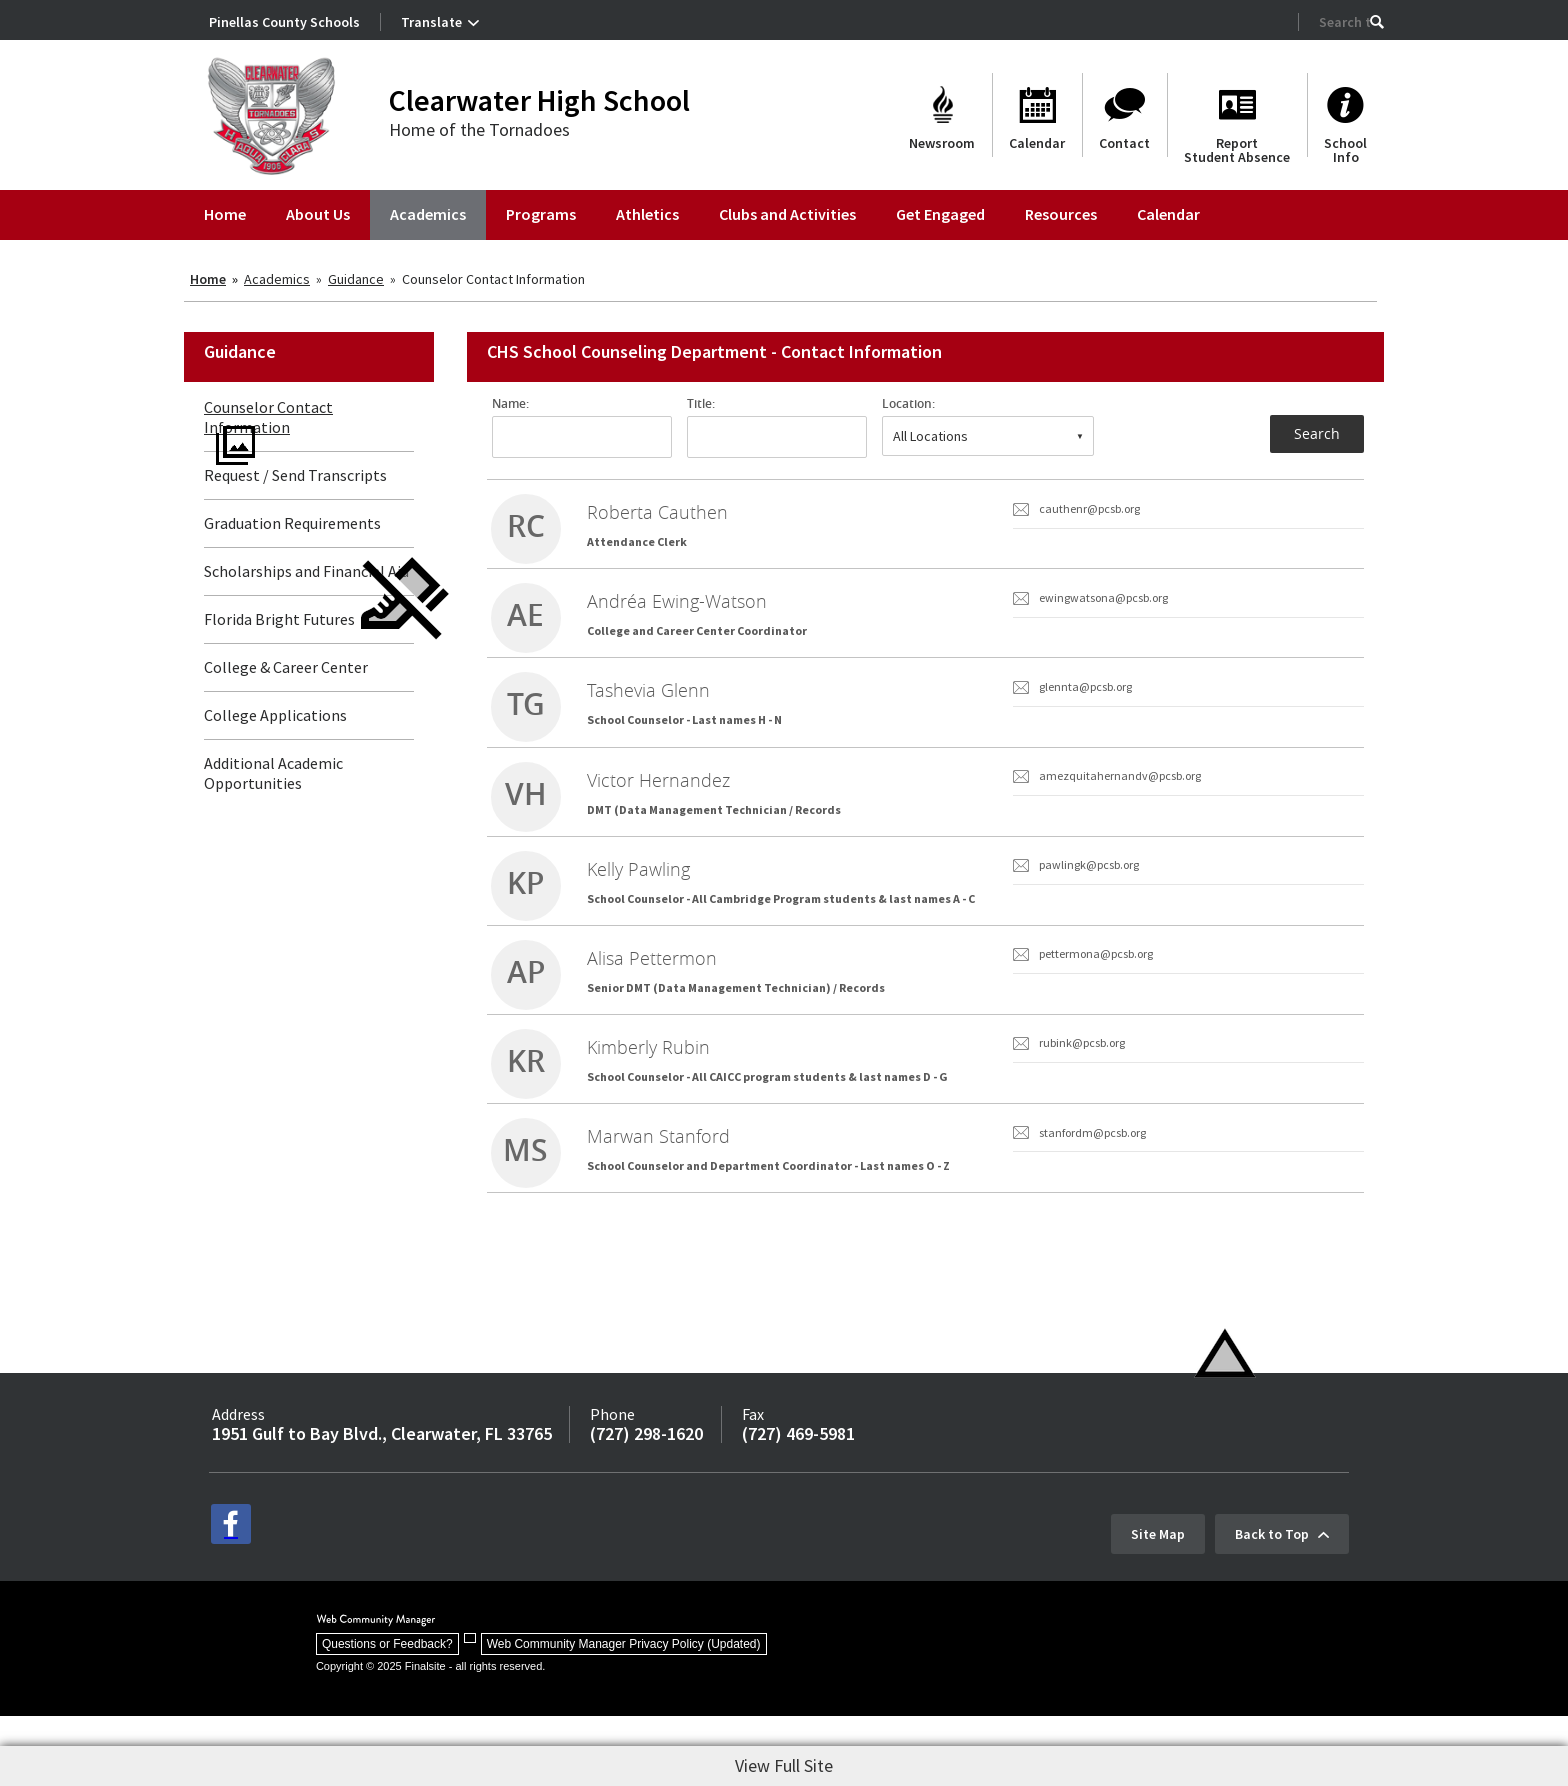 This screenshot has height=1786, width=1568. I want to click on indicates a restricted area where stepping is prohibited, so click(405, 597).